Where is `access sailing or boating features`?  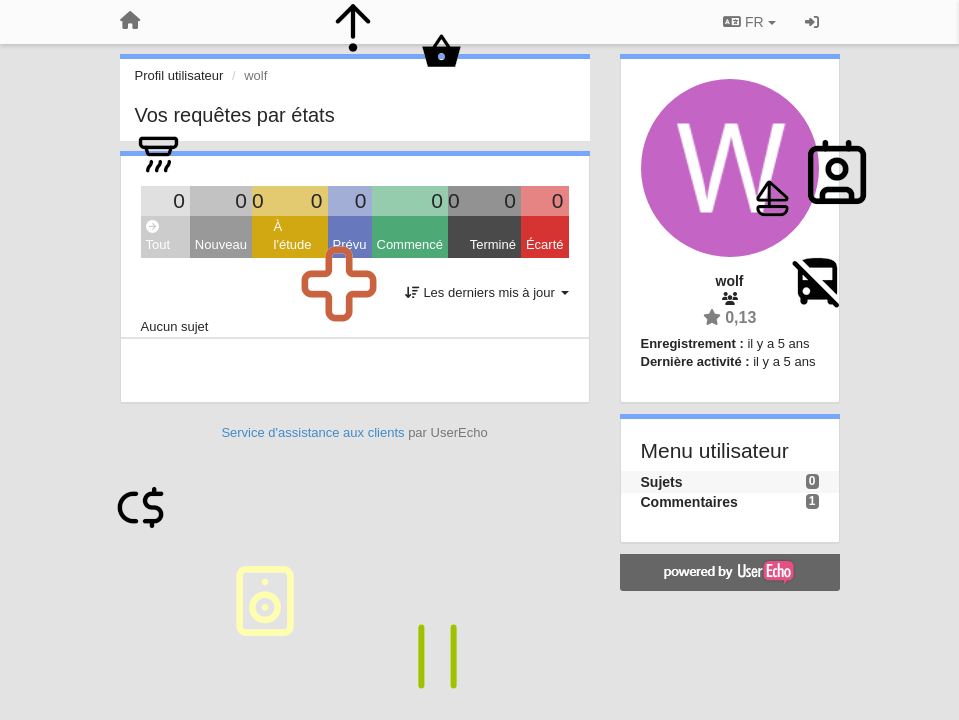 access sailing or boating features is located at coordinates (772, 198).